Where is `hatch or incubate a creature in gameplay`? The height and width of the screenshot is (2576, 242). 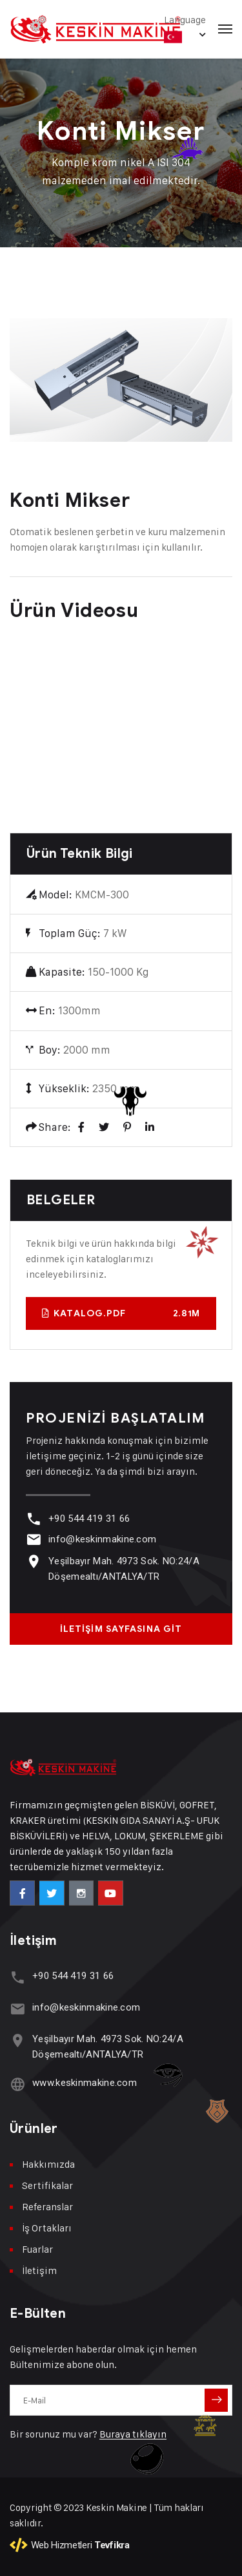 hatch or incubate a creature in gameplay is located at coordinates (146, 2459).